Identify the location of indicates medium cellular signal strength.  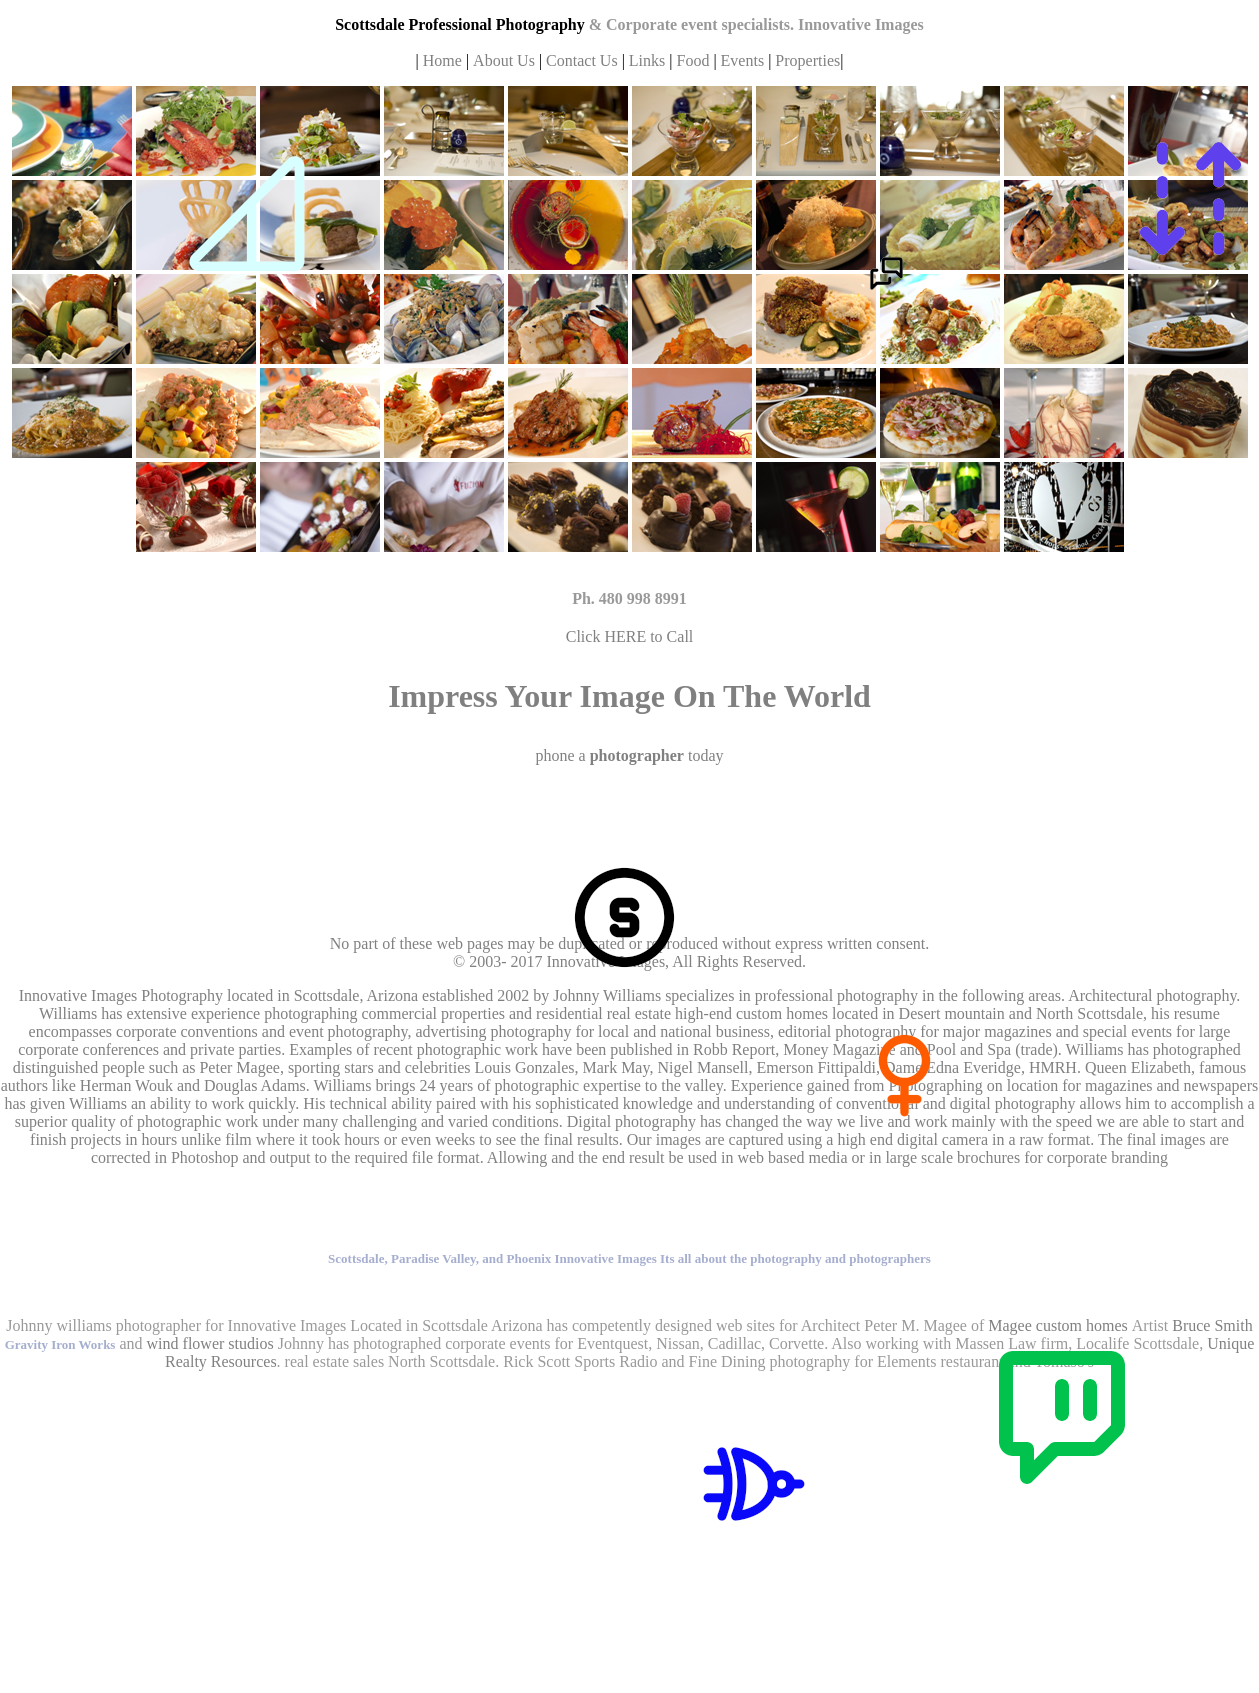
(256, 218).